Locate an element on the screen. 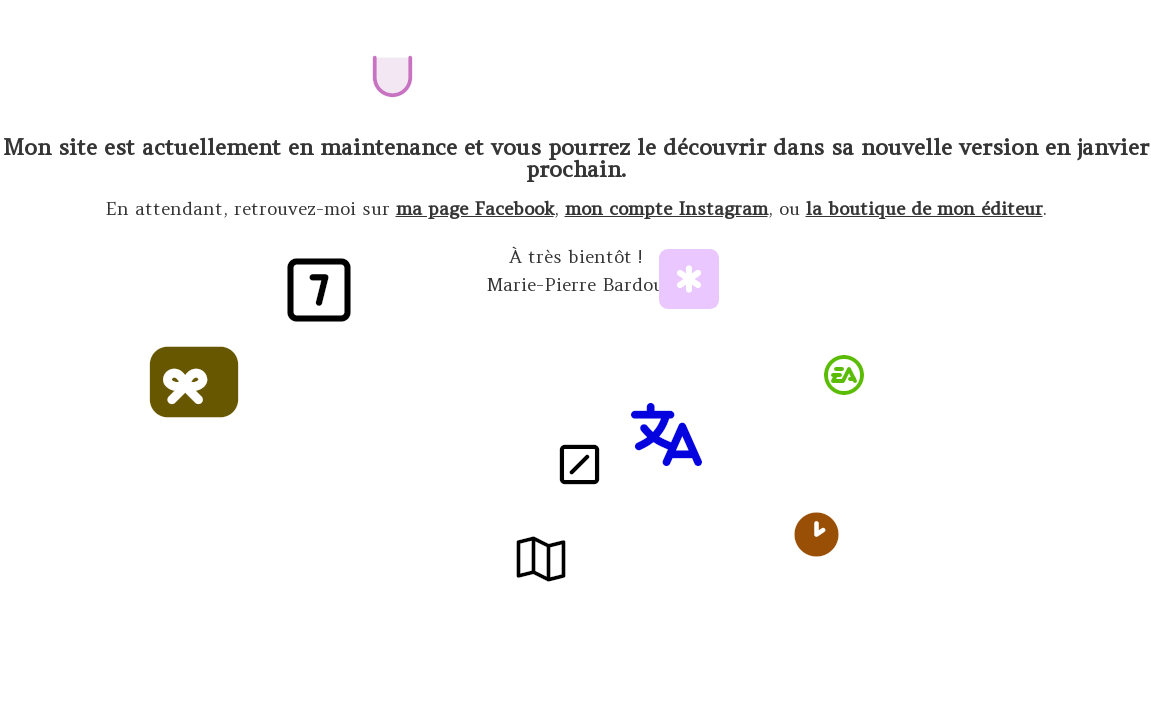 The width and height of the screenshot is (1151, 720). indicates a file ignored in diff comparison is located at coordinates (579, 464).